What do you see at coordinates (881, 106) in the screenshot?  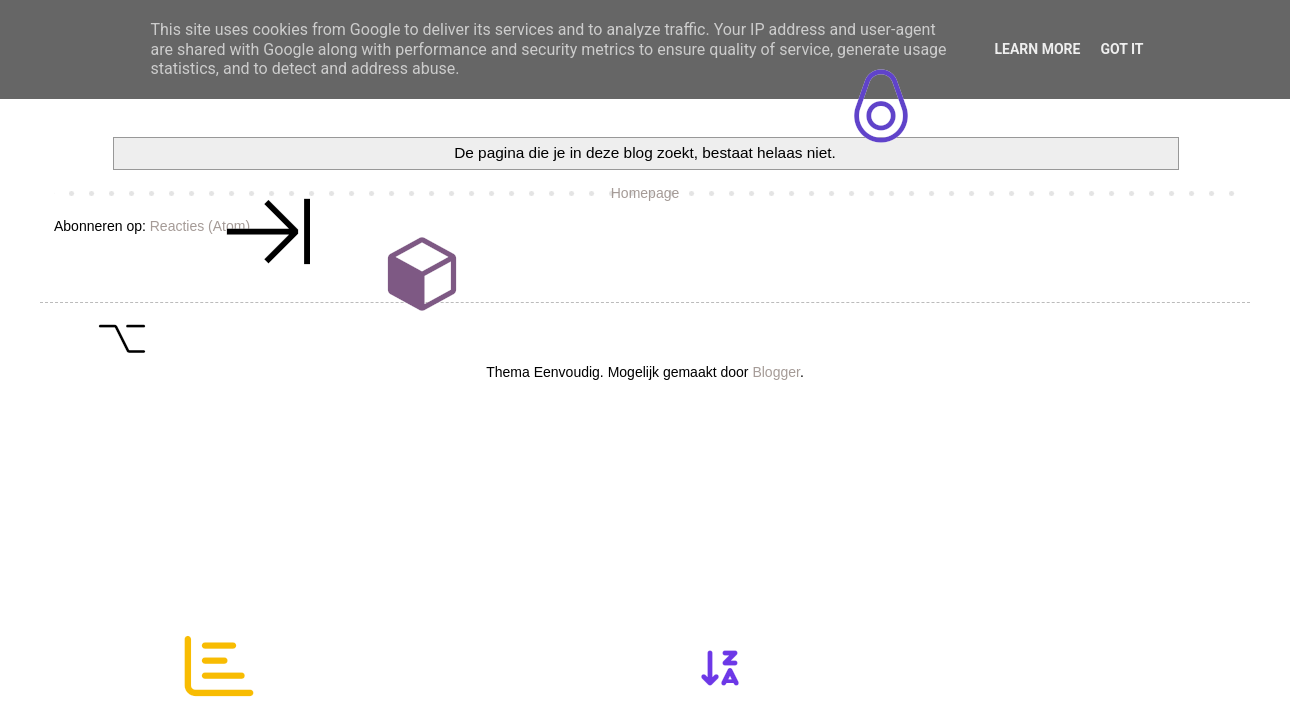 I see `indicates healthy or vegetarian food options` at bounding box center [881, 106].